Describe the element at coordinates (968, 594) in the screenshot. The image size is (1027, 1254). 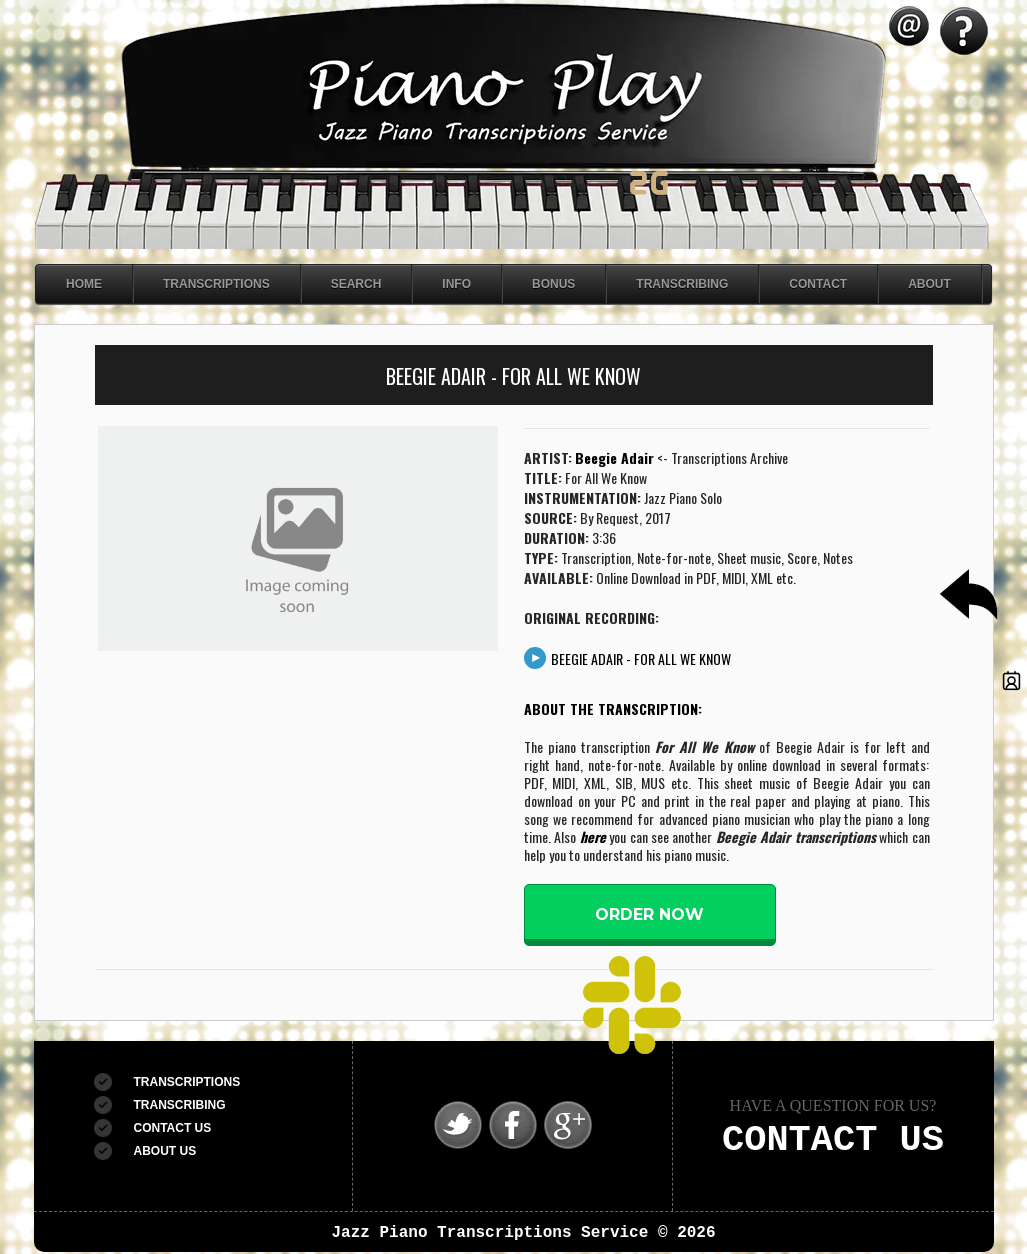
I see `undo the last action` at that location.